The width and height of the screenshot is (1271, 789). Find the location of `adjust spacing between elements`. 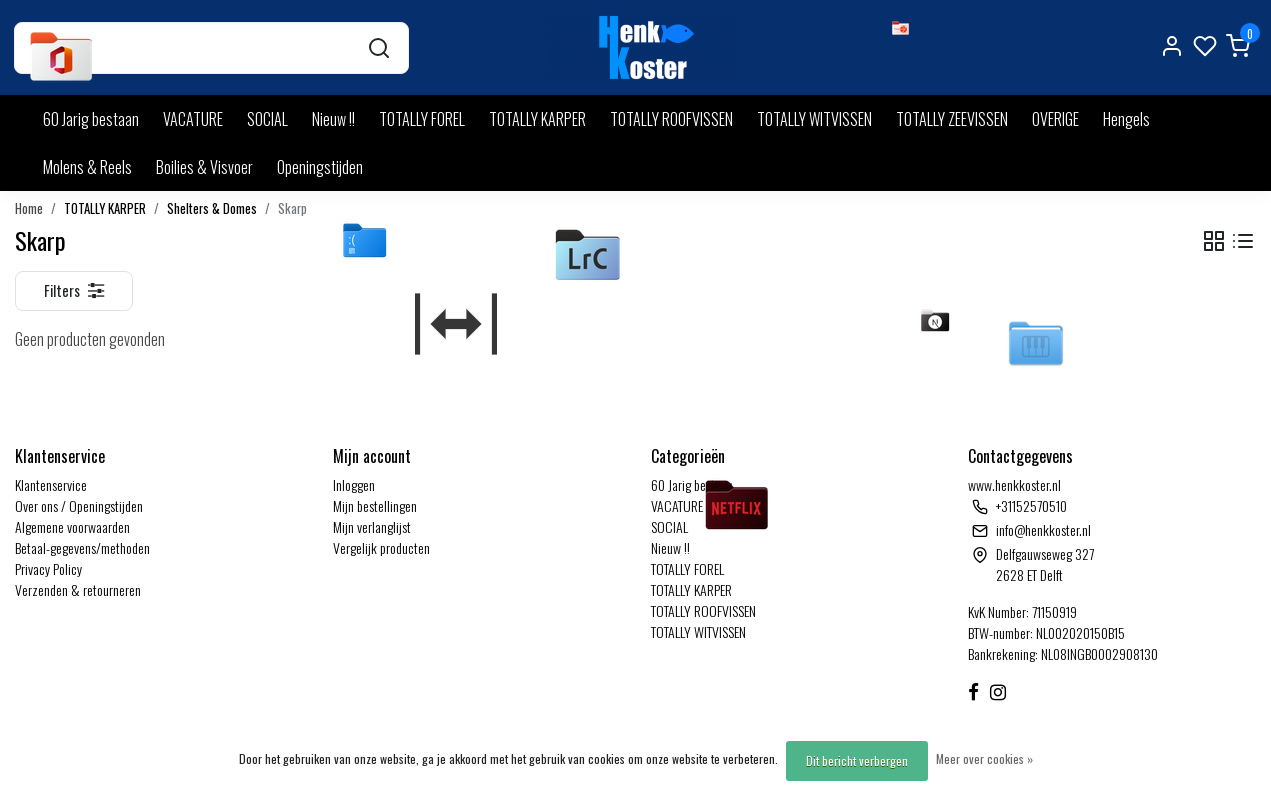

adjust spacing between elements is located at coordinates (456, 324).